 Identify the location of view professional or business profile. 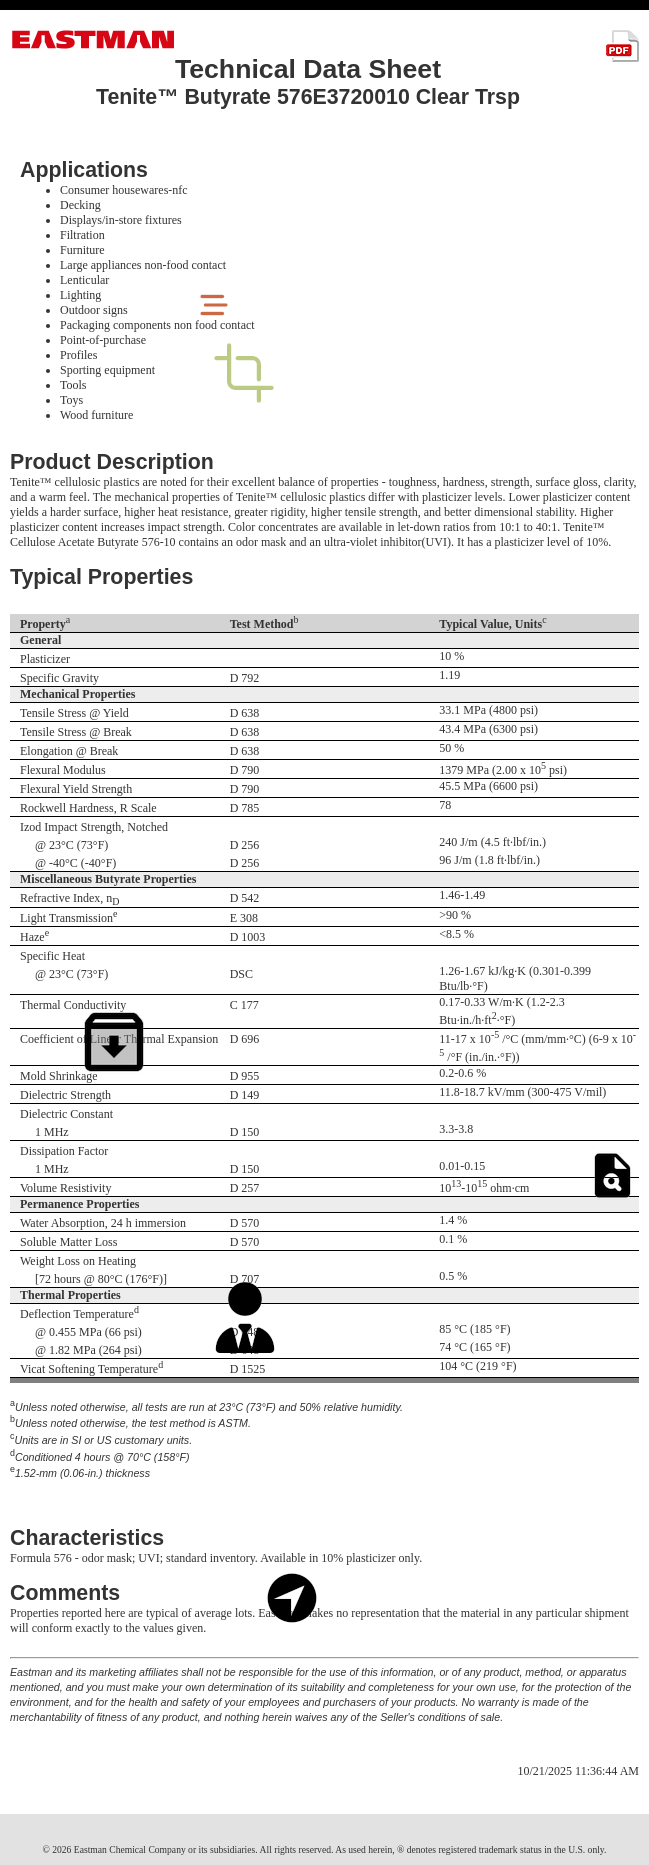
(245, 1317).